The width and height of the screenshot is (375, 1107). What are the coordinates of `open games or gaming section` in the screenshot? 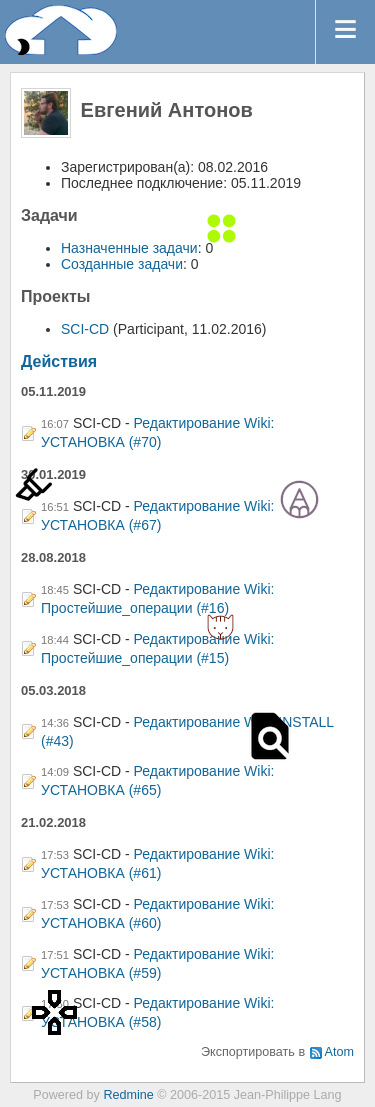 It's located at (54, 1012).